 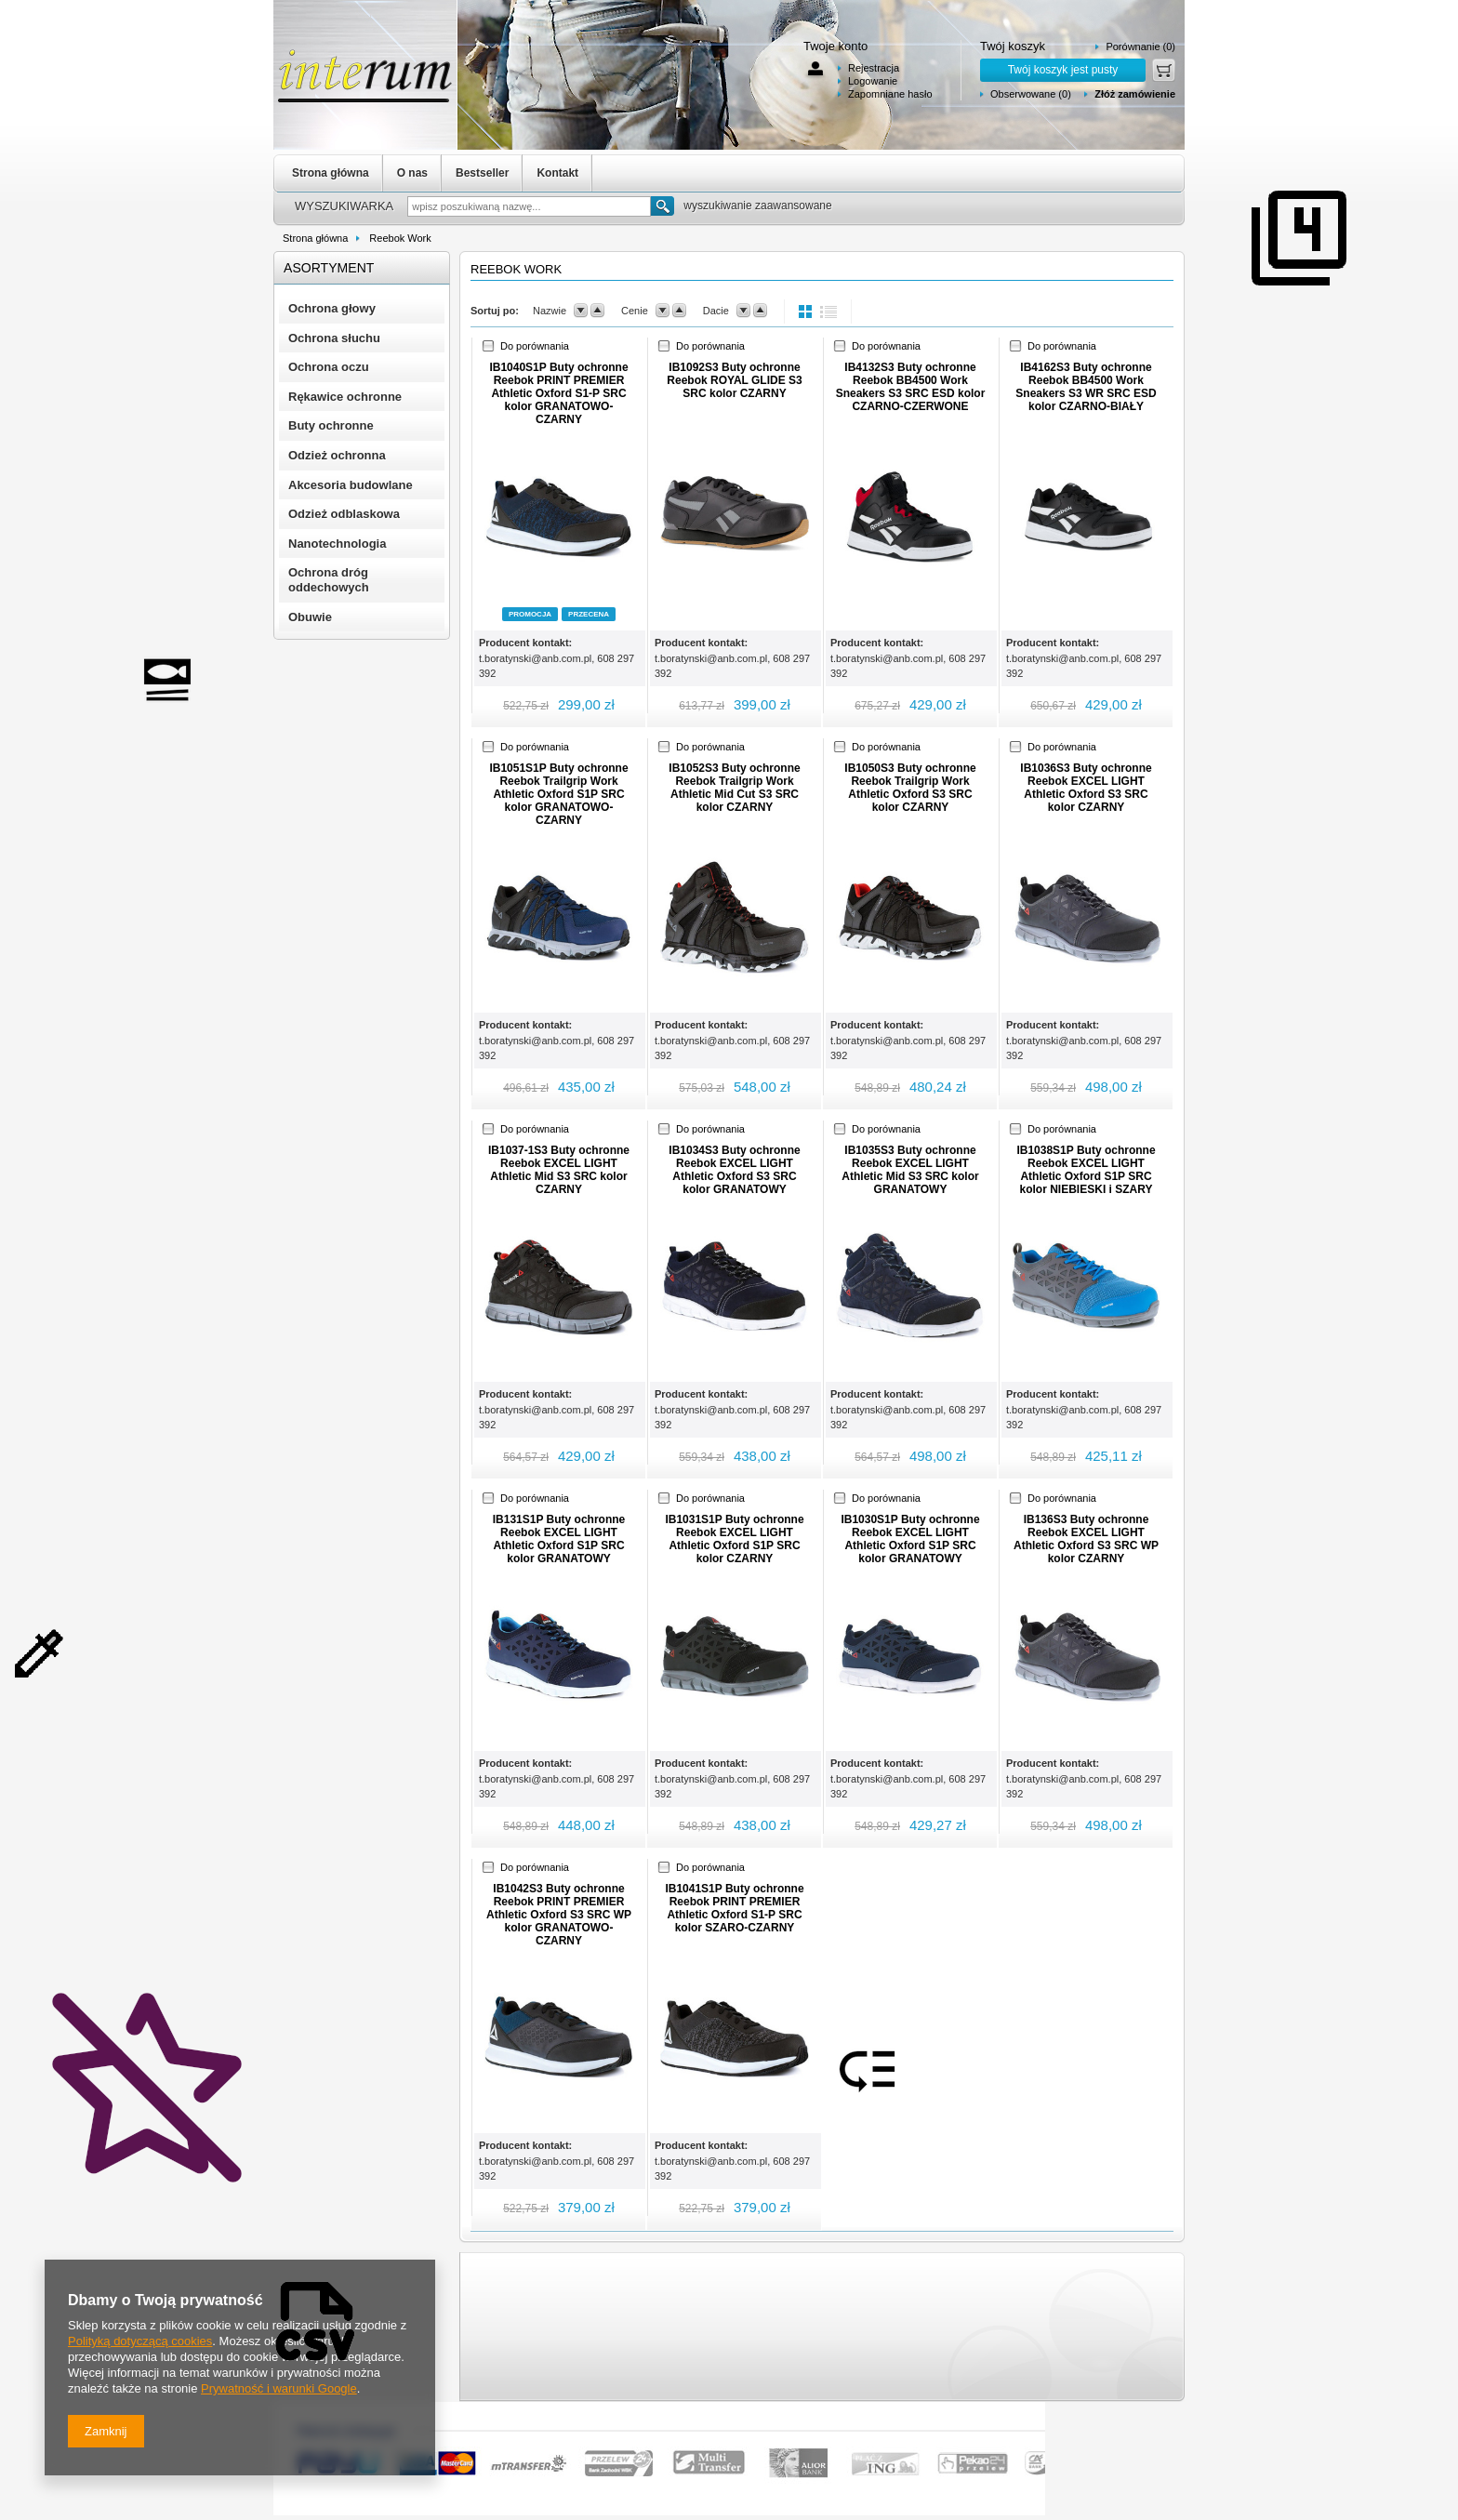 What do you see at coordinates (167, 680) in the screenshot?
I see `view set meal or food combo options` at bounding box center [167, 680].